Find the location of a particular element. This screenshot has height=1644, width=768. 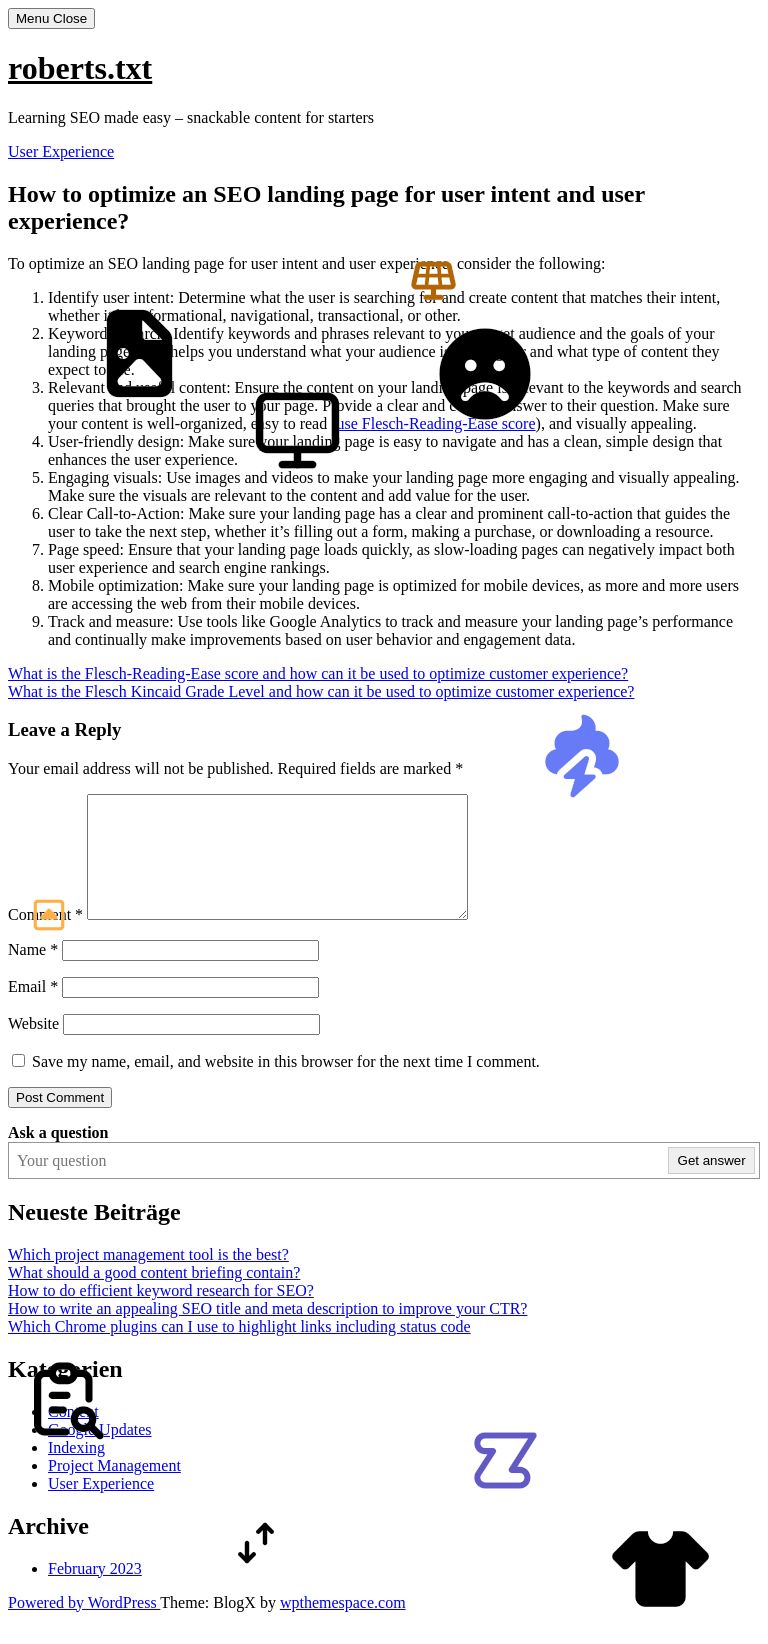

view image file is located at coordinates (139, 353).